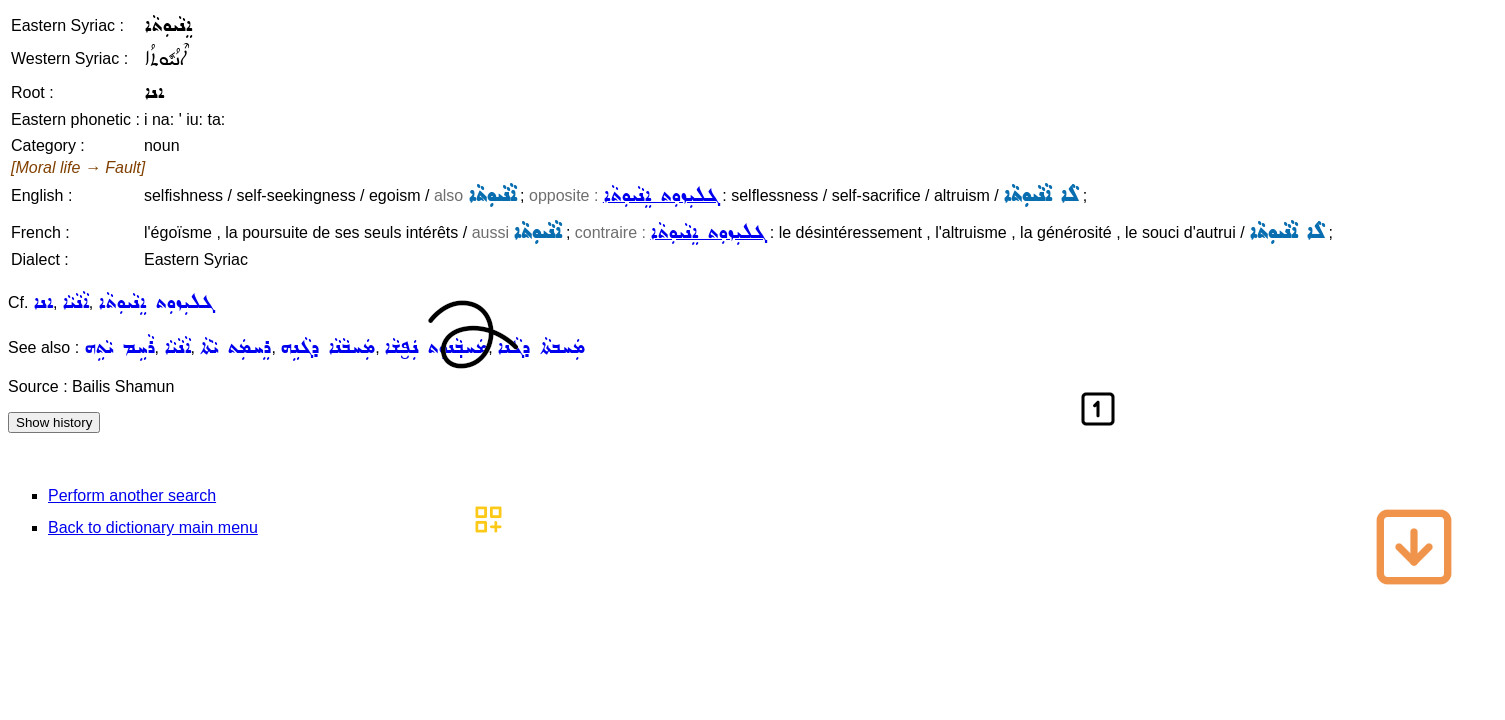 This screenshot has height=720, width=1505. What do you see at coordinates (1098, 409) in the screenshot?
I see `indicates first step in a sequence` at bounding box center [1098, 409].